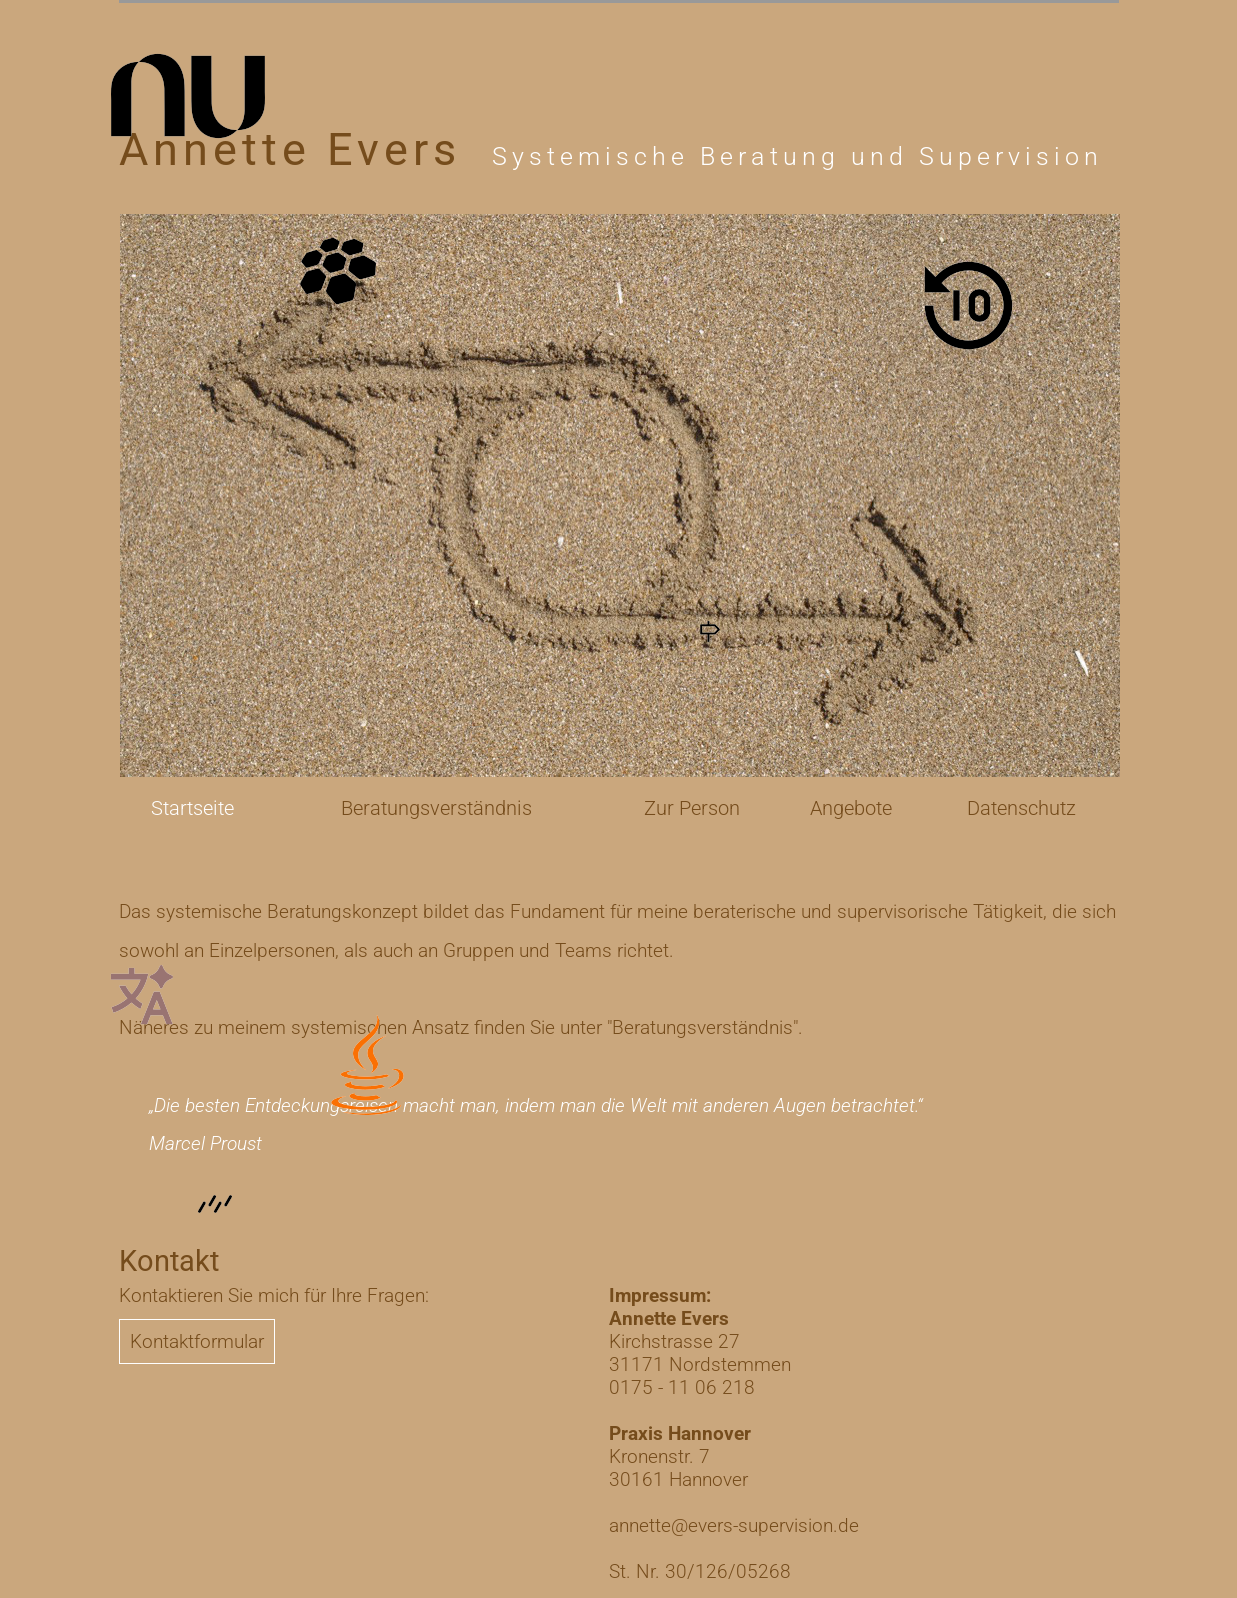 Image resolution: width=1237 pixels, height=1598 pixels. What do you see at coordinates (215, 1204) in the screenshot?
I see `drizzle ORM logo` at bounding box center [215, 1204].